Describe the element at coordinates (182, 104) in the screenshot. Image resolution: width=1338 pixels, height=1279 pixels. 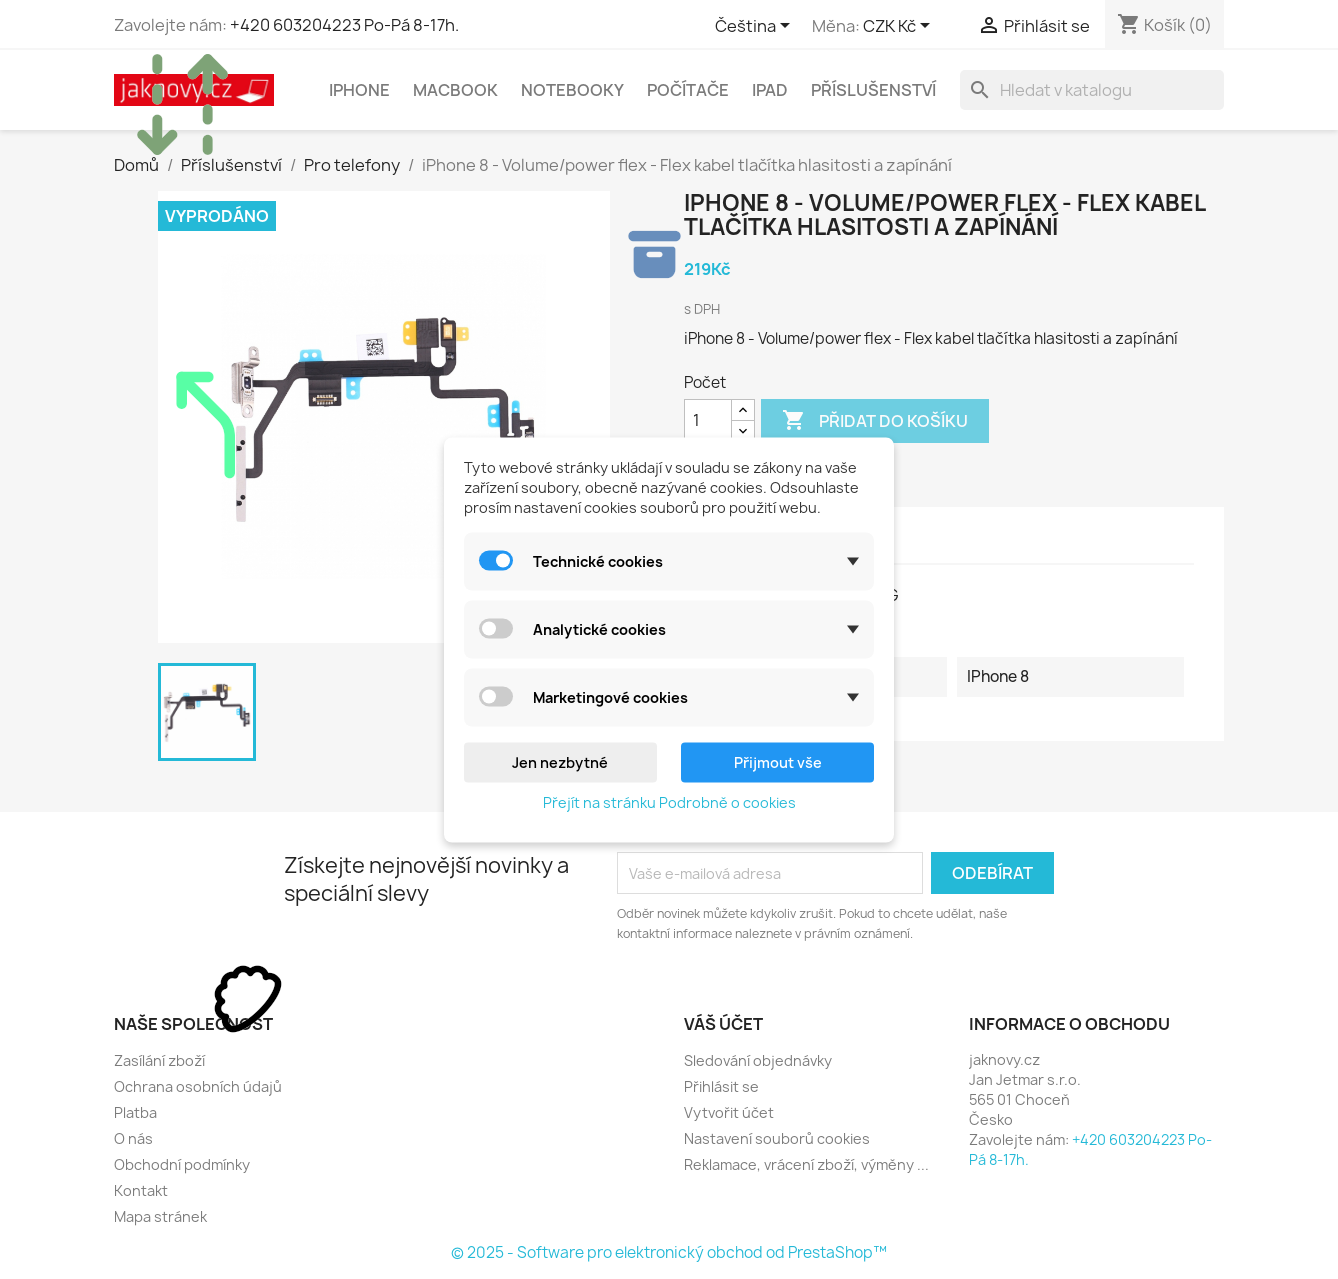
I see `transfer data between two sources` at that location.